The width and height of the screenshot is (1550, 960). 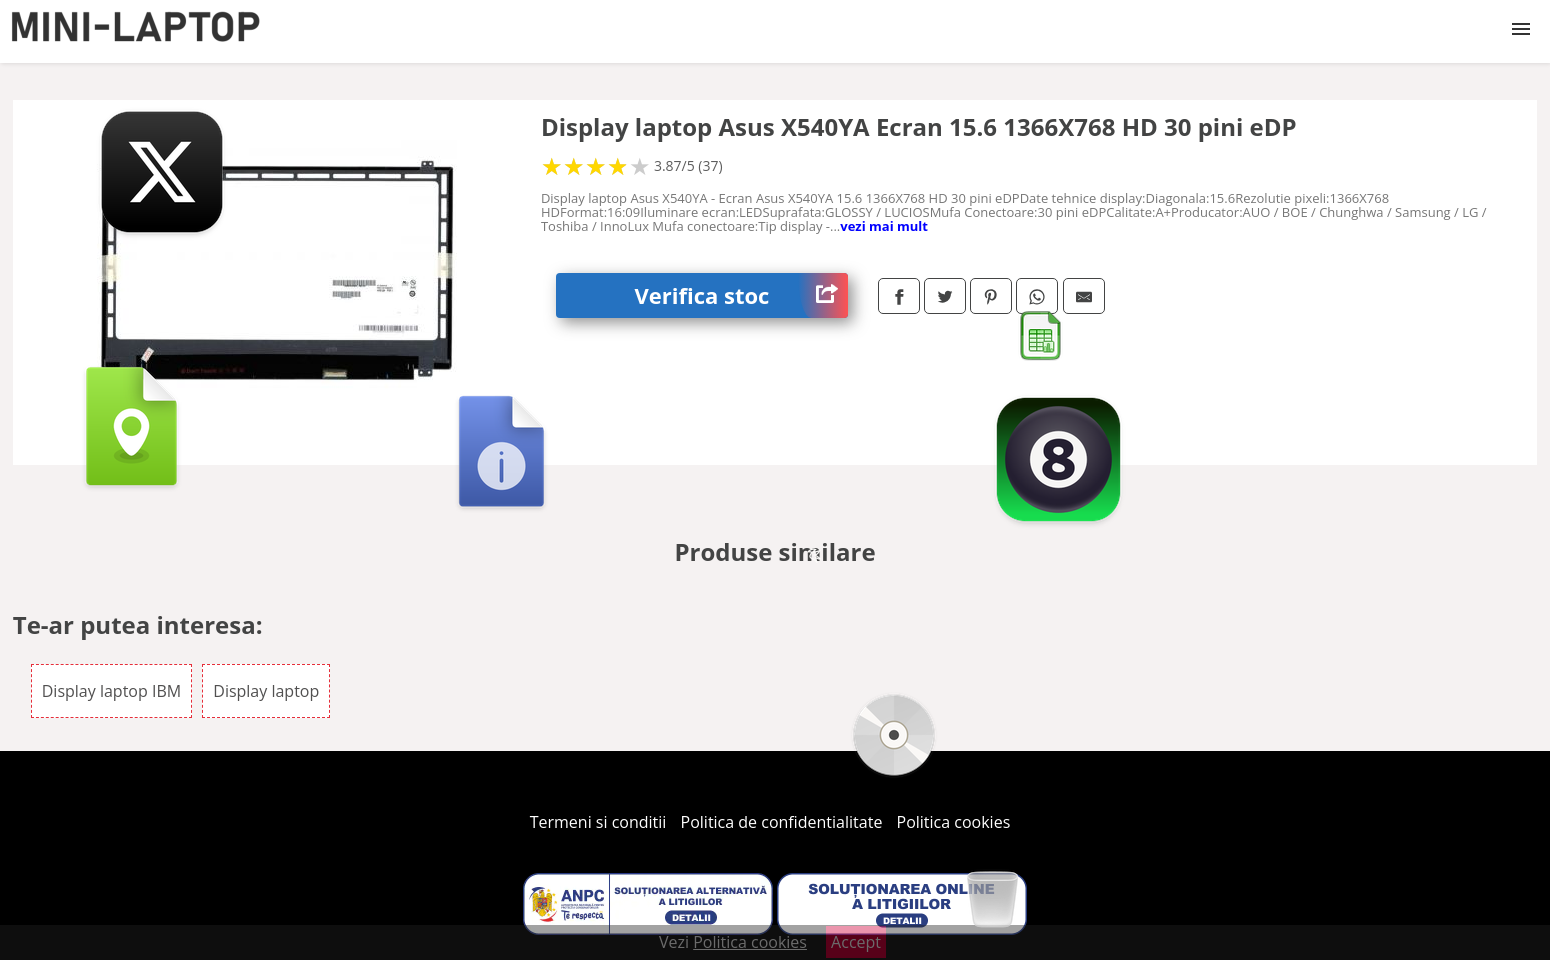 What do you see at coordinates (1058, 459) in the screenshot?
I see `open clairvoyant magic 8-ball fortune telling app` at bounding box center [1058, 459].